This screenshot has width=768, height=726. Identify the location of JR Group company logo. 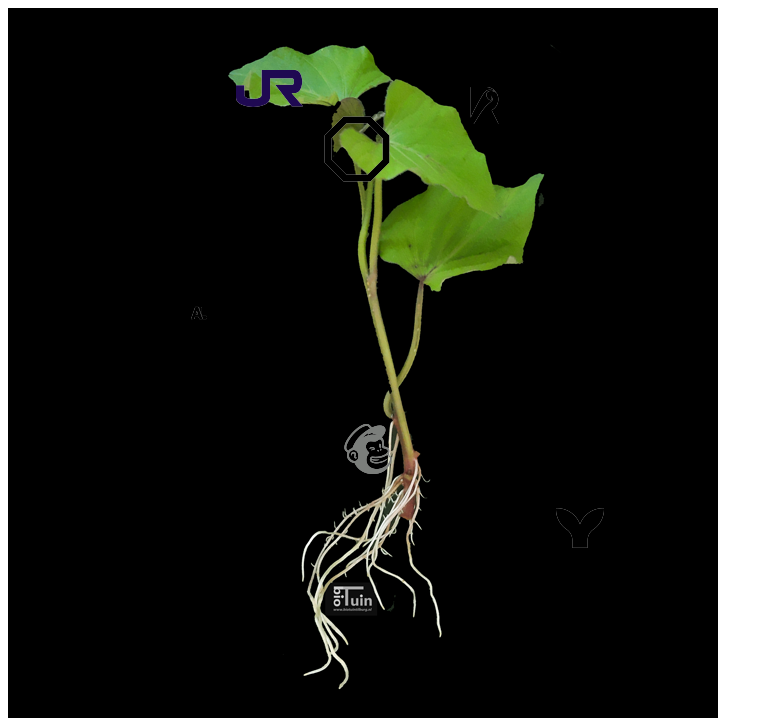
(269, 88).